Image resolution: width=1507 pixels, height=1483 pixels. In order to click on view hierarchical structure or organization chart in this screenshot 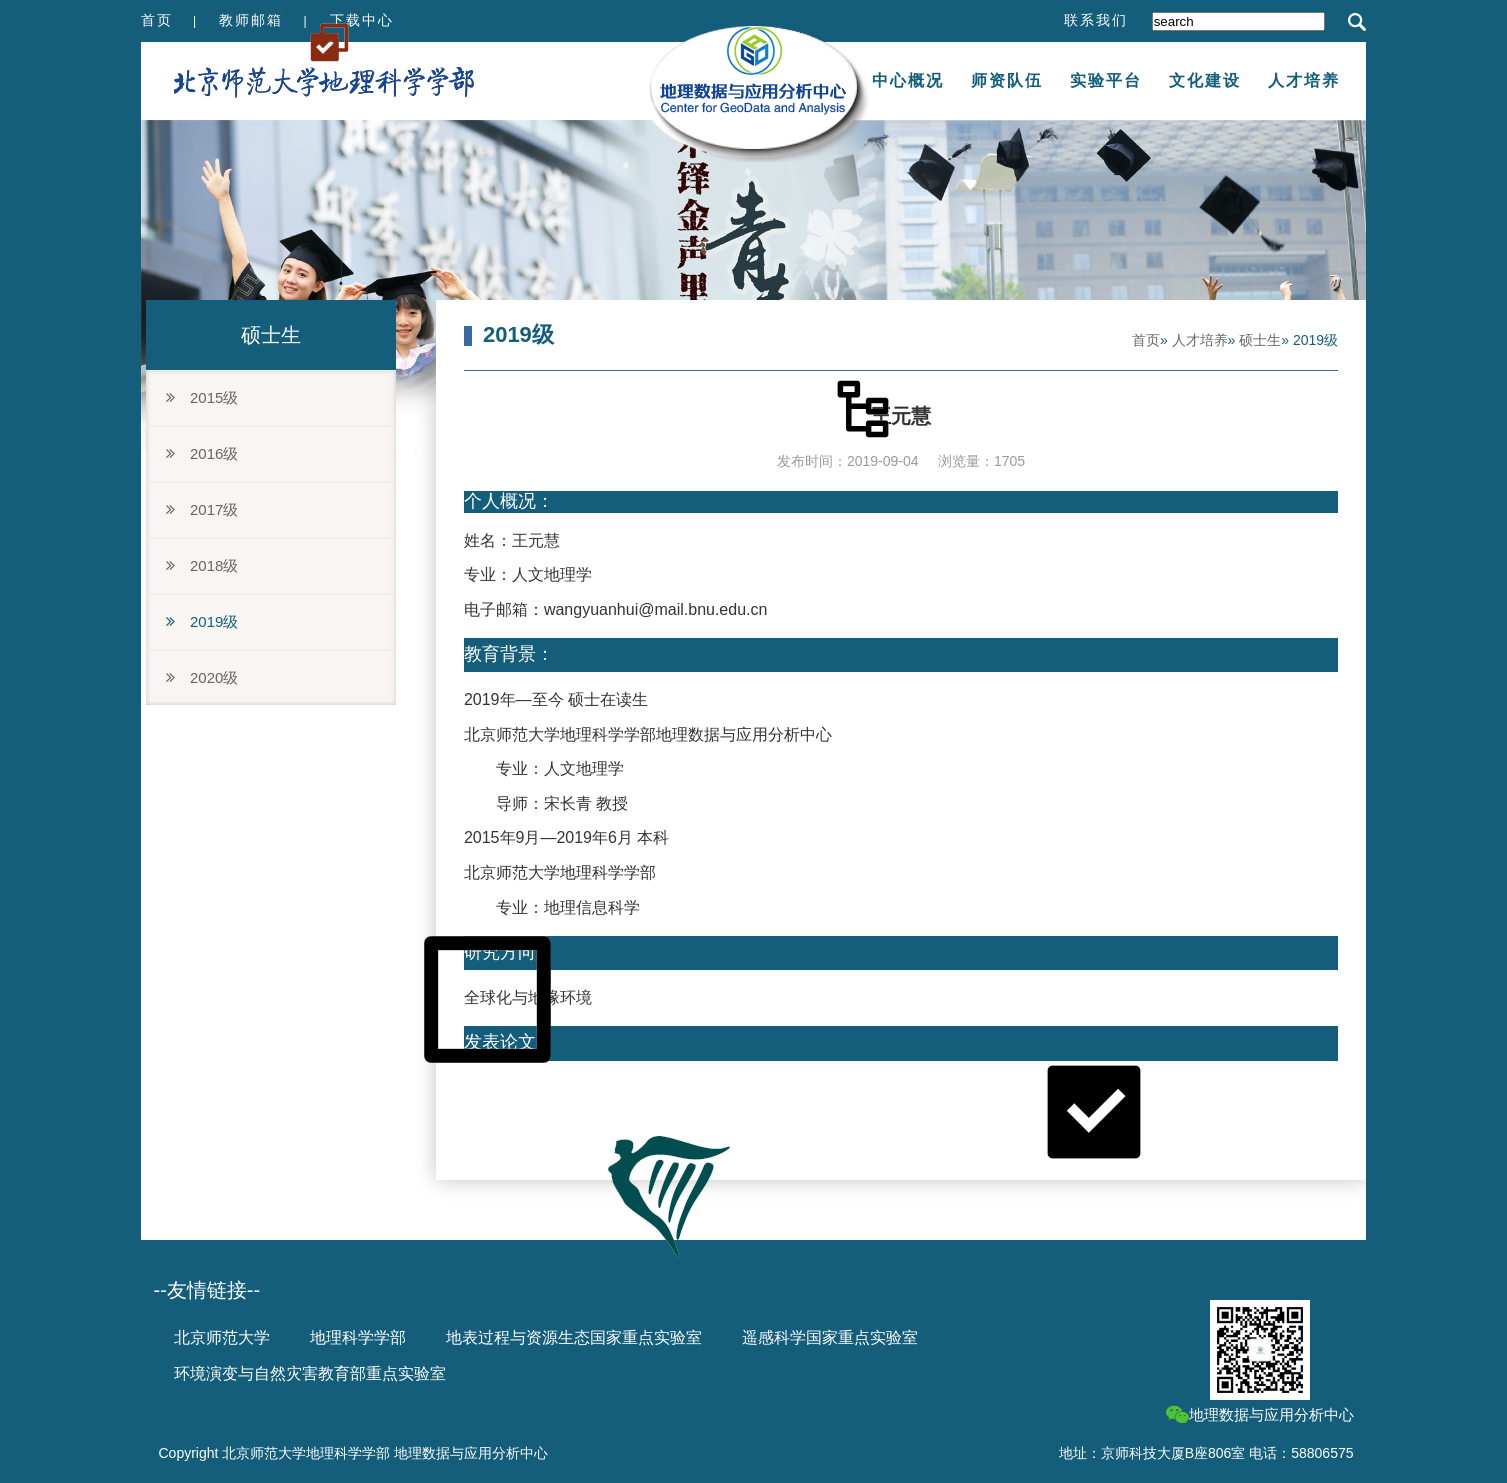, I will do `click(863, 409)`.